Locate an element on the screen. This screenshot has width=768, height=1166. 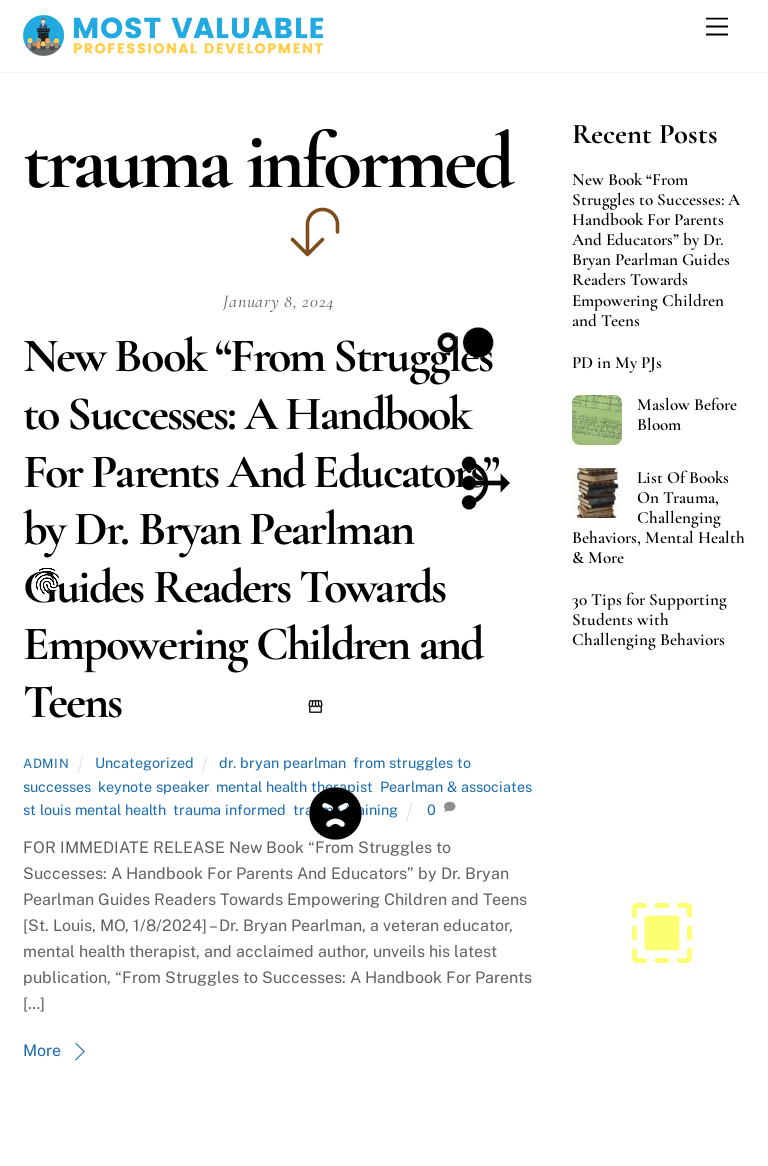
enable HDR strong mode for photos is located at coordinates (465, 342).